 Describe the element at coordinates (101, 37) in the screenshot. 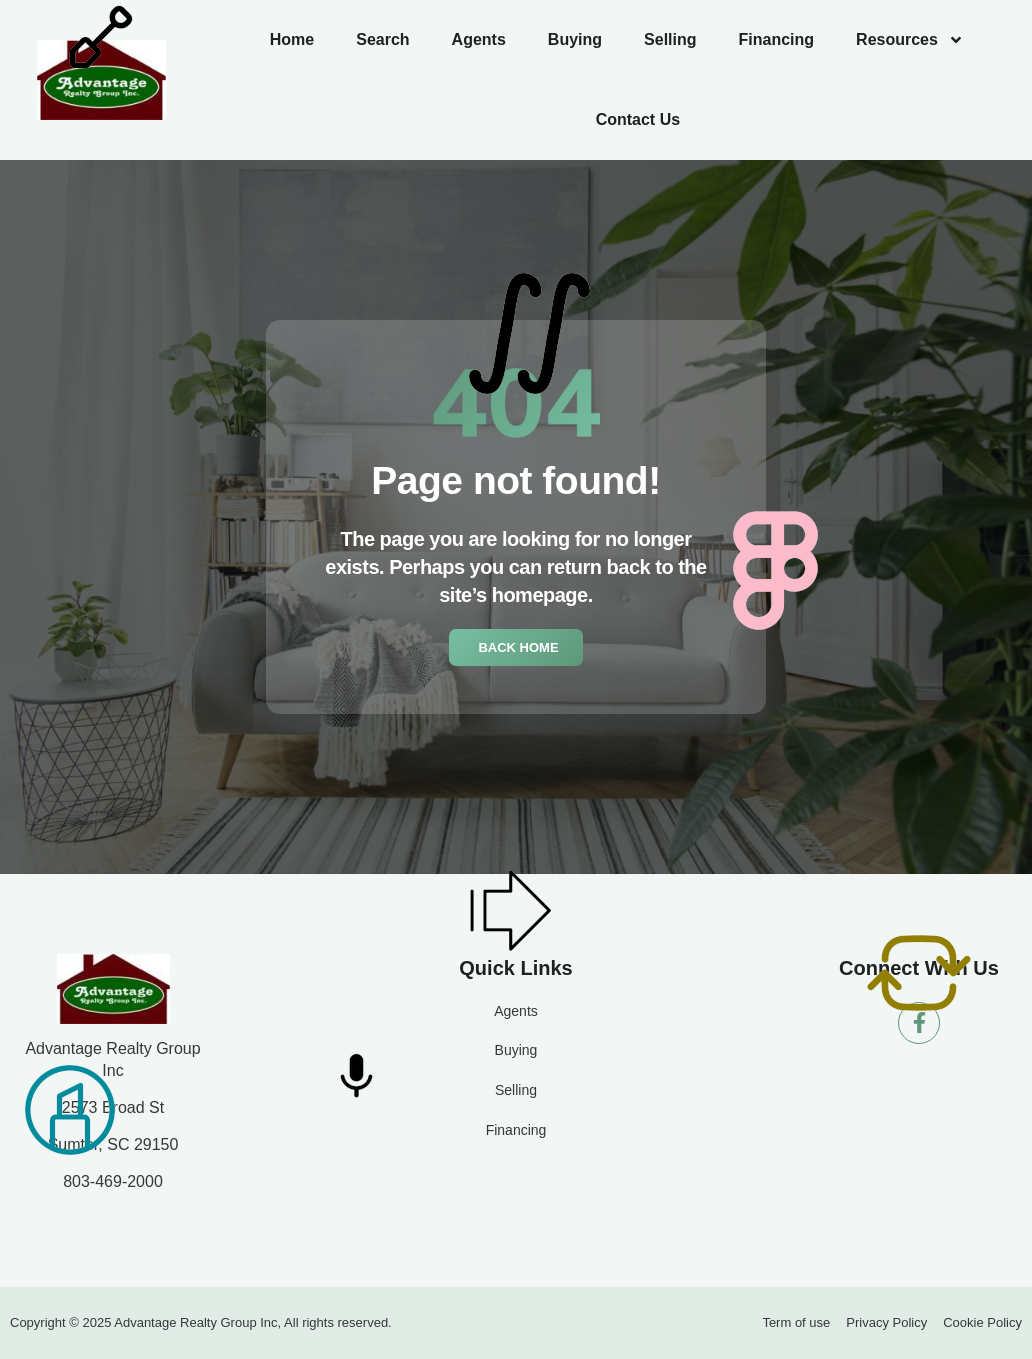

I see `access gardening or landscaping tools` at that location.